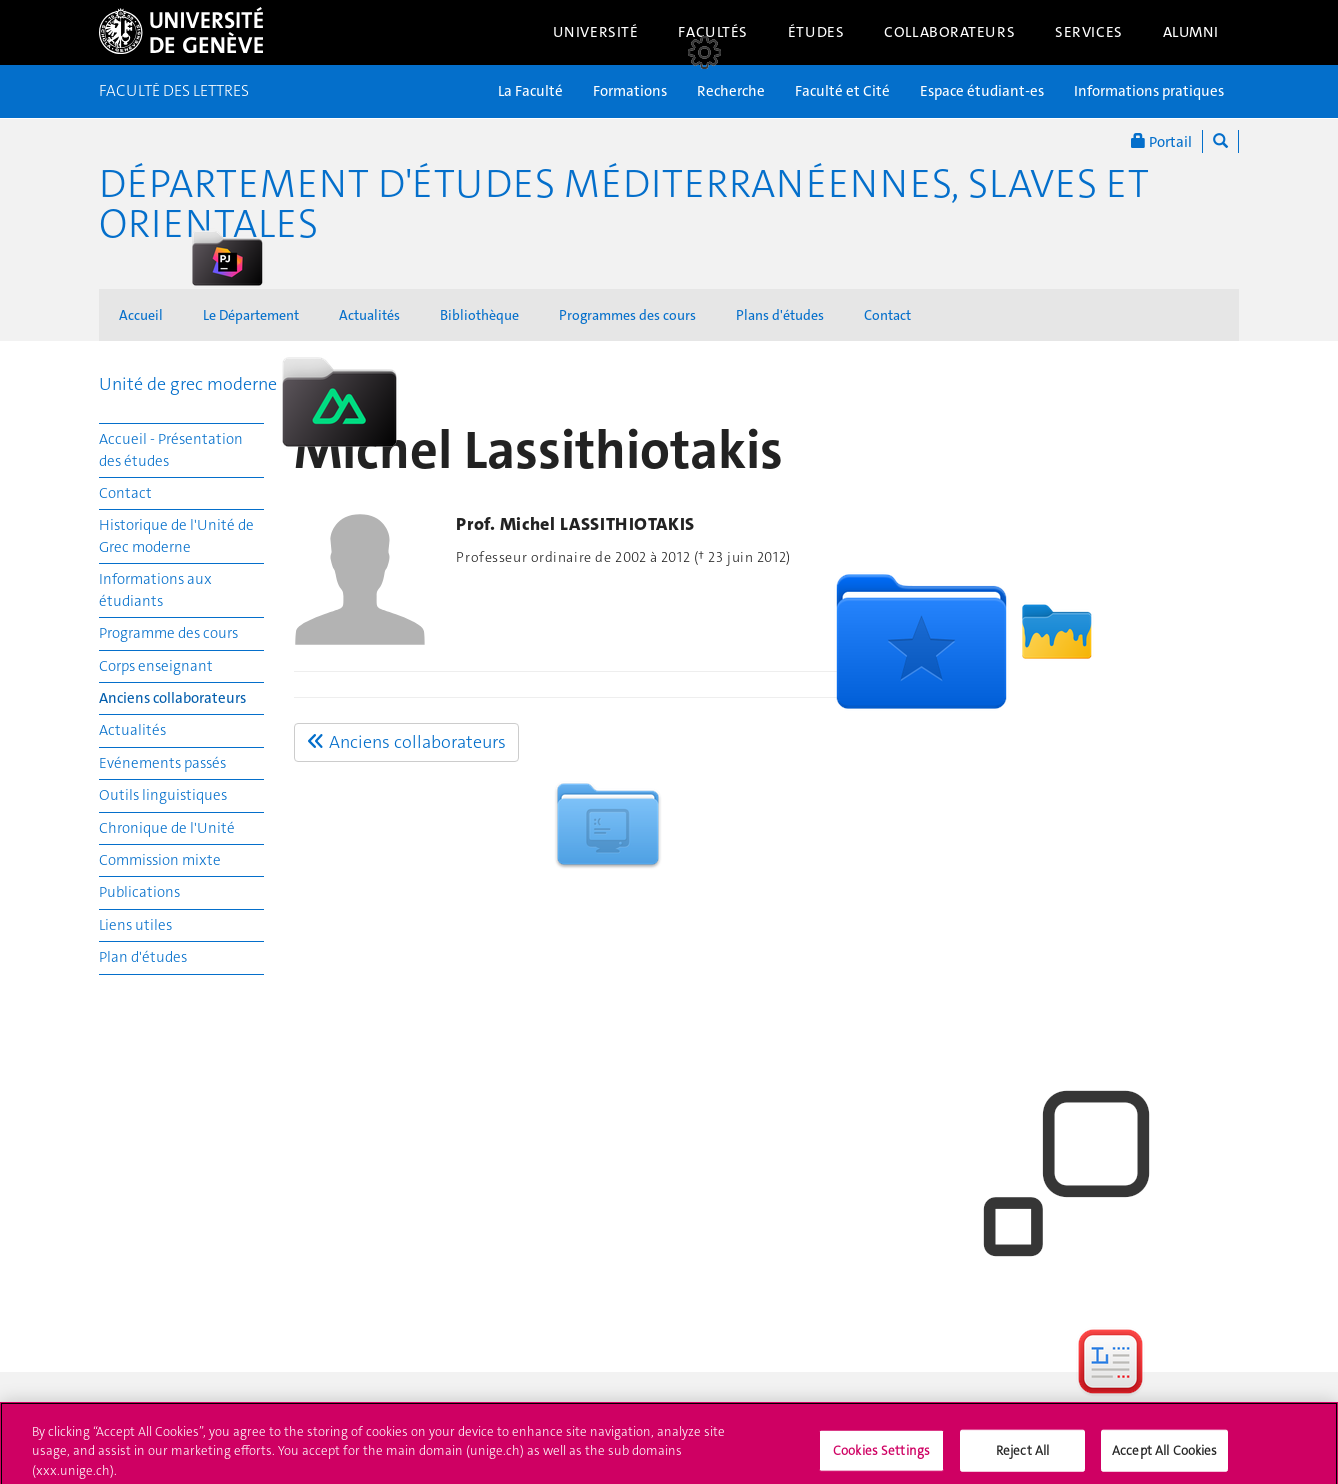 The height and width of the screenshot is (1484, 1338). What do you see at coordinates (1110, 1361) in the screenshot?
I see `open Lorem placeholder text generator app` at bounding box center [1110, 1361].